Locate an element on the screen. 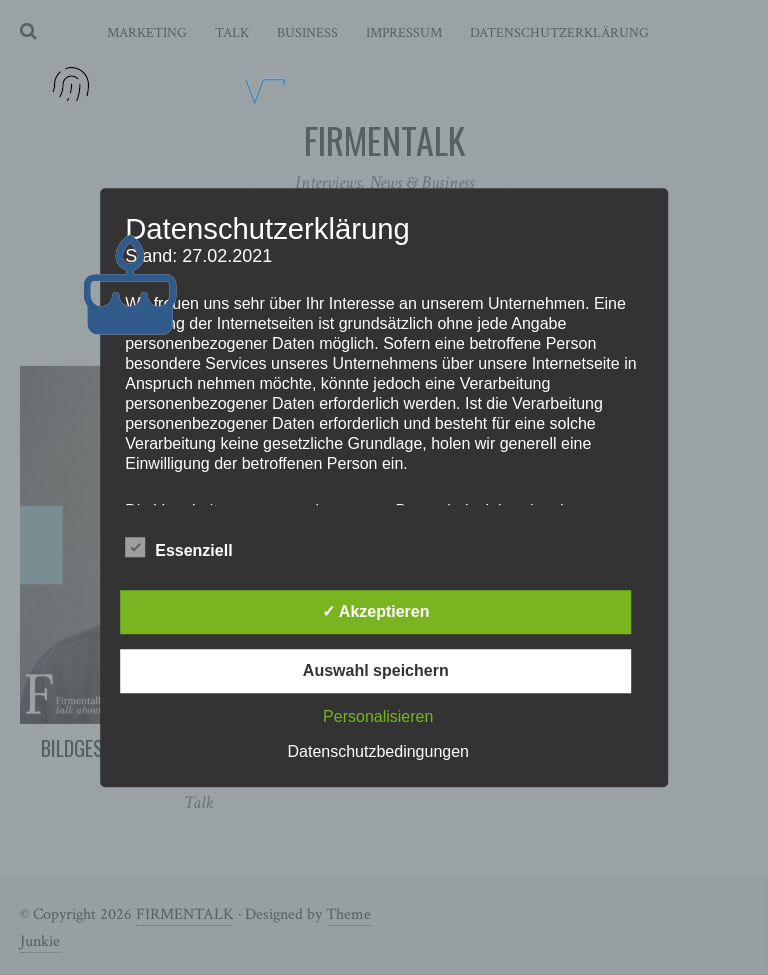 This screenshot has height=975, width=768. view birthday or celebration reminders is located at coordinates (130, 292).